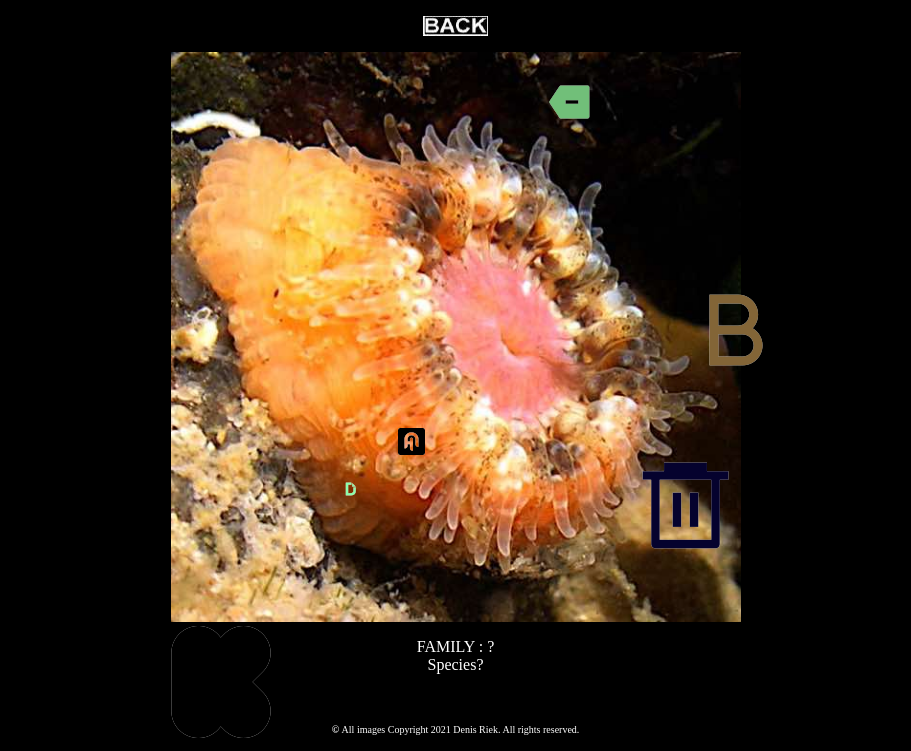 The width and height of the screenshot is (911, 751). Describe the element at coordinates (571, 102) in the screenshot. I see `delete the last character entered` at that location.